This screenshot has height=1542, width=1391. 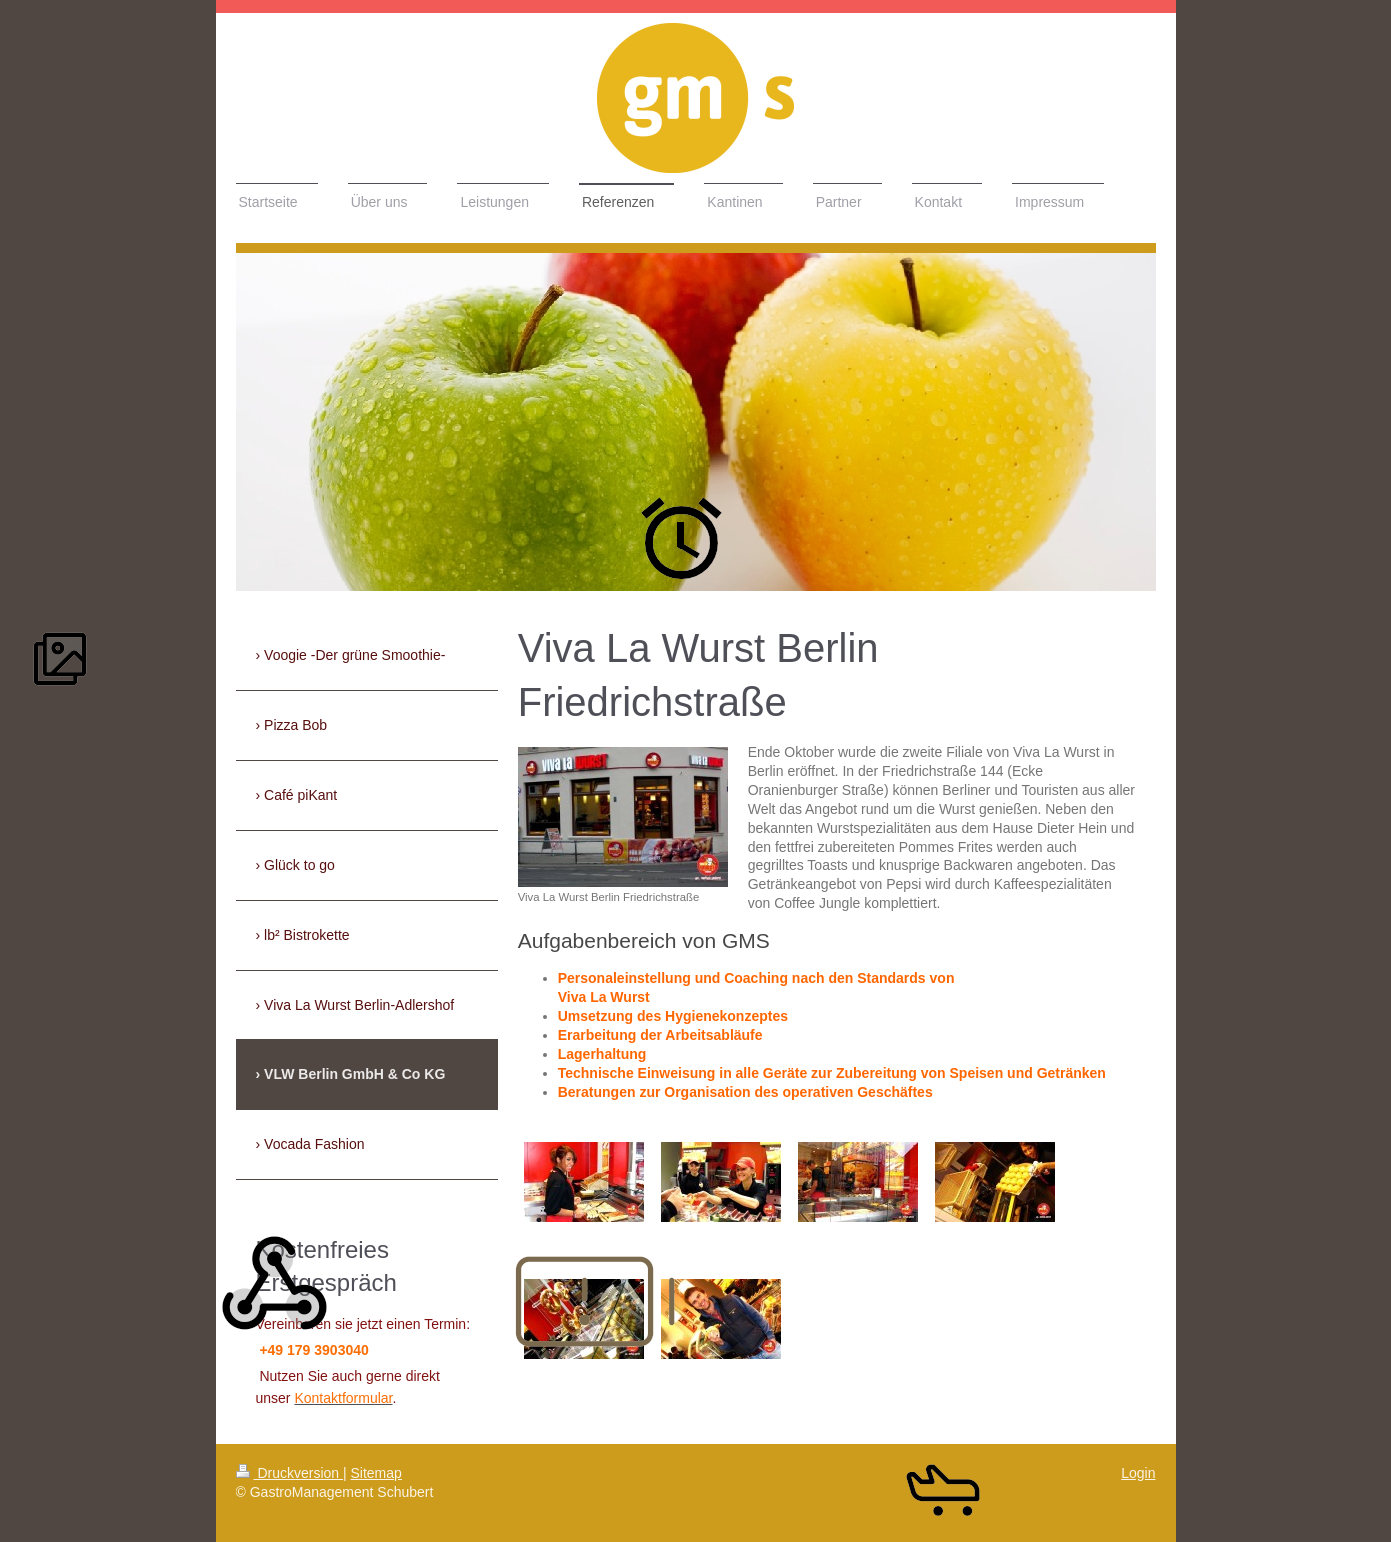 What do you see at coordinates (592, 1301) in the screenshot?
I see `indicates low battery warning` at bounding box center [592, 1301].